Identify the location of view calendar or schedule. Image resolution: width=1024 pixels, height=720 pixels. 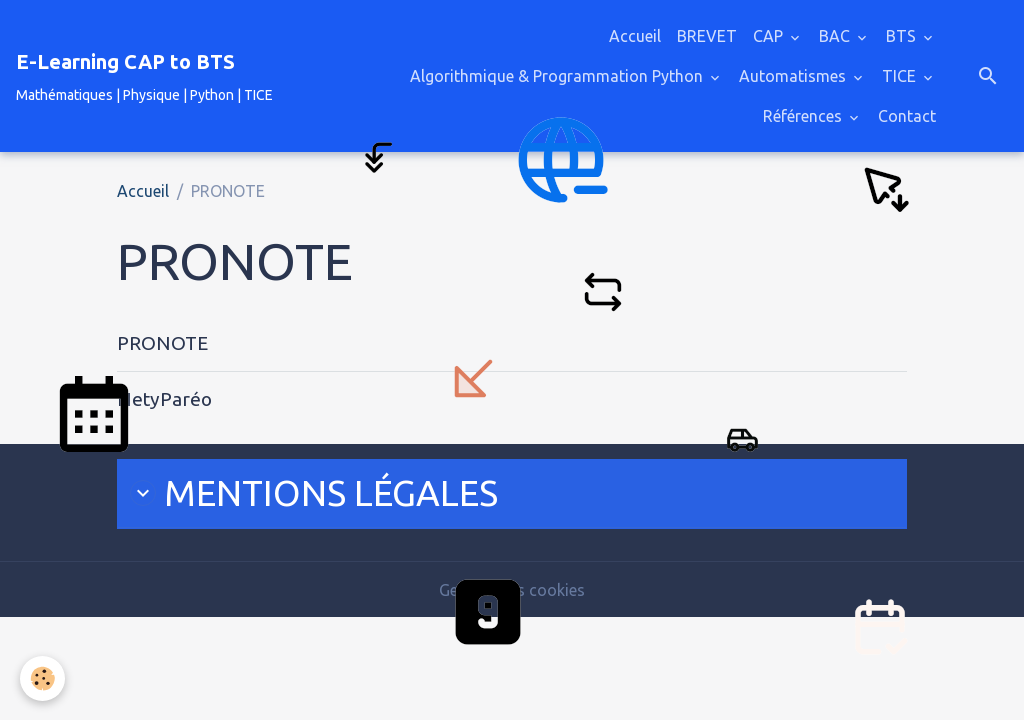
(94, 414).